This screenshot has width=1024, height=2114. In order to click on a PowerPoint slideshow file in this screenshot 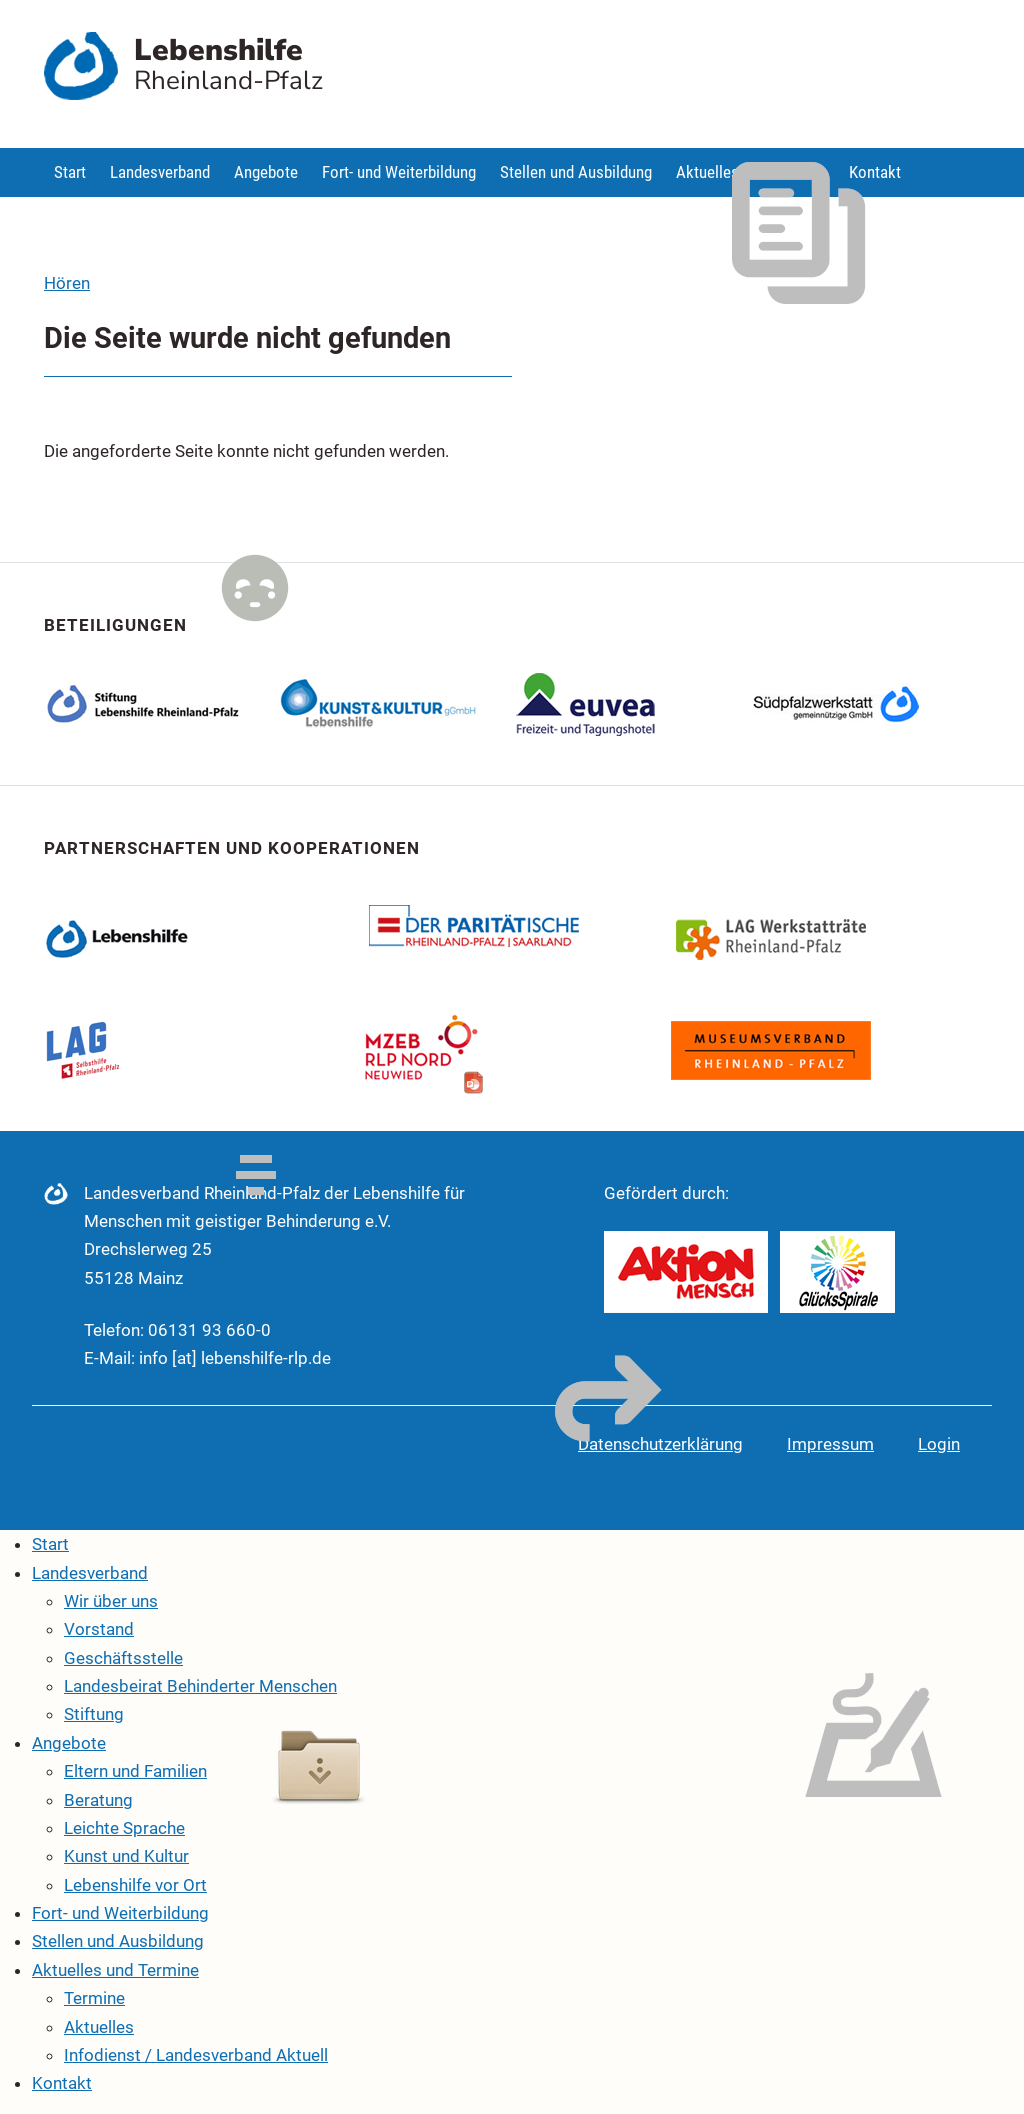, I will do `click(473, 1082)`.